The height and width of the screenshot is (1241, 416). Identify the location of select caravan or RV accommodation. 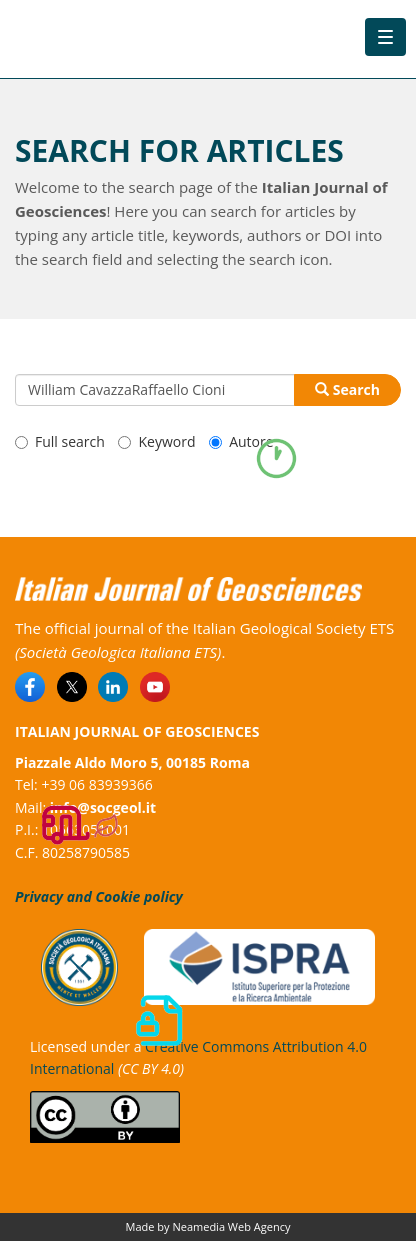
(66, 823).